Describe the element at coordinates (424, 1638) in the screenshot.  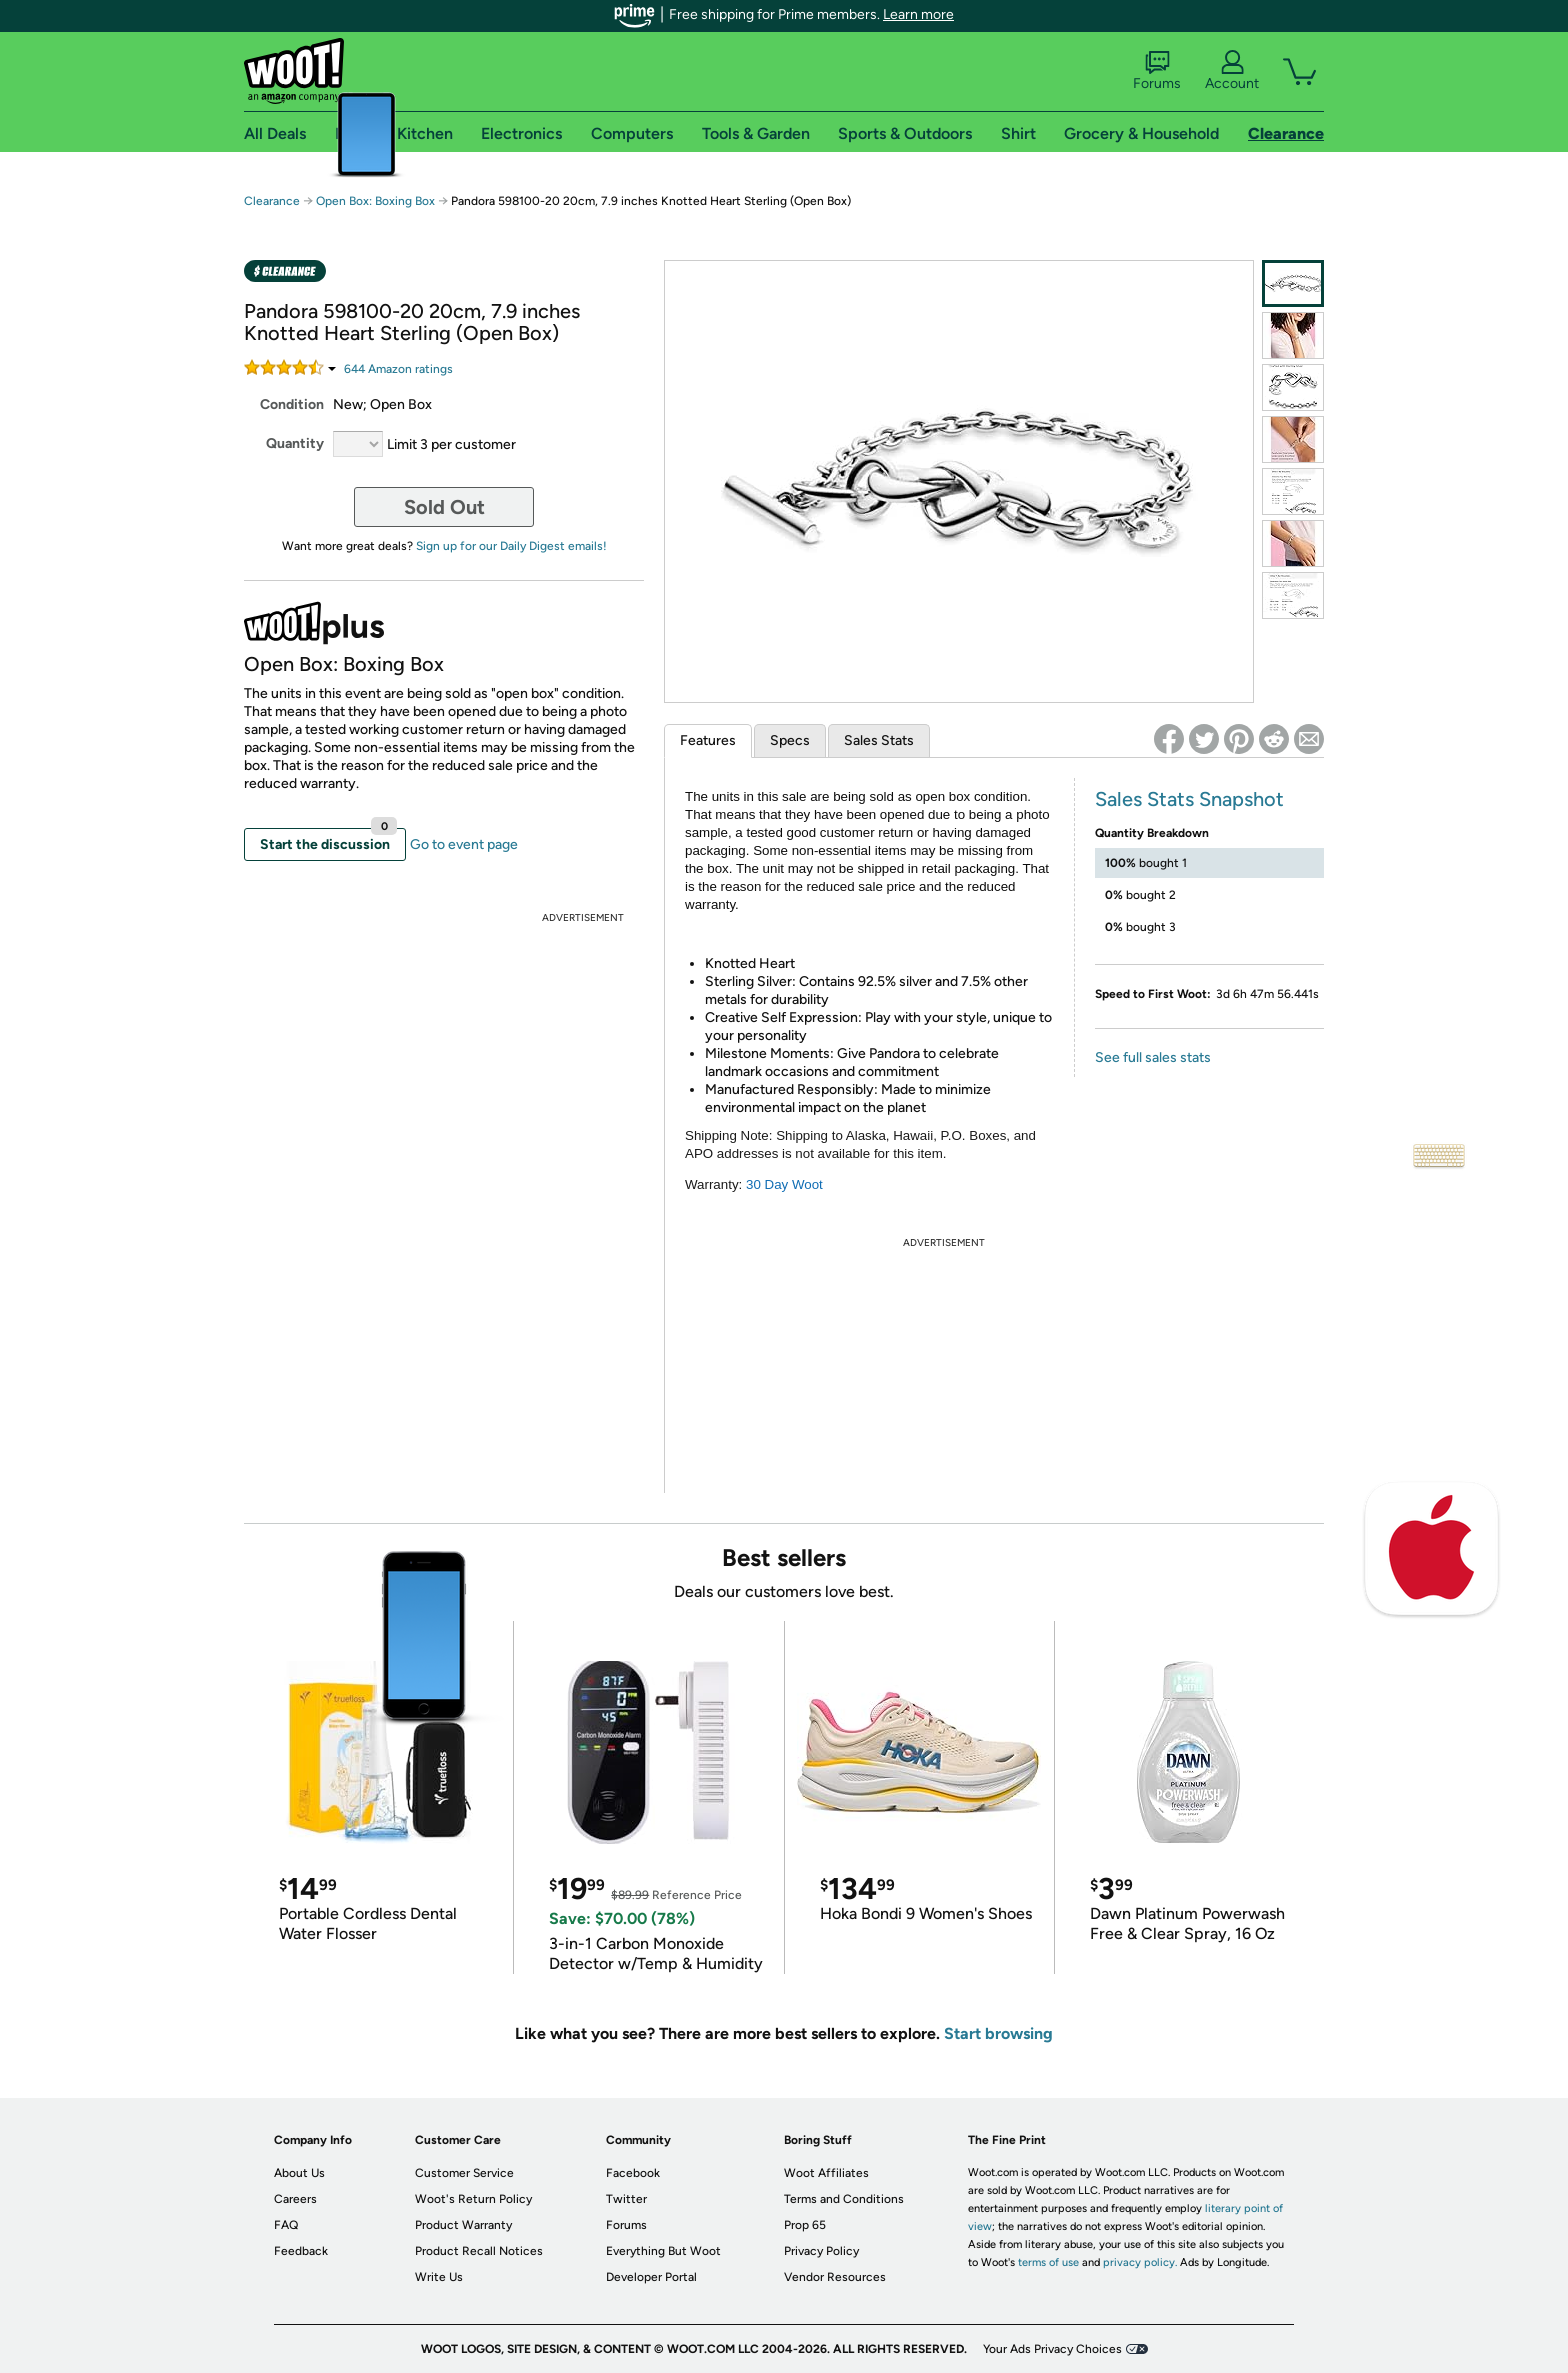
I see `indicates a connected iPhone device` at that location.